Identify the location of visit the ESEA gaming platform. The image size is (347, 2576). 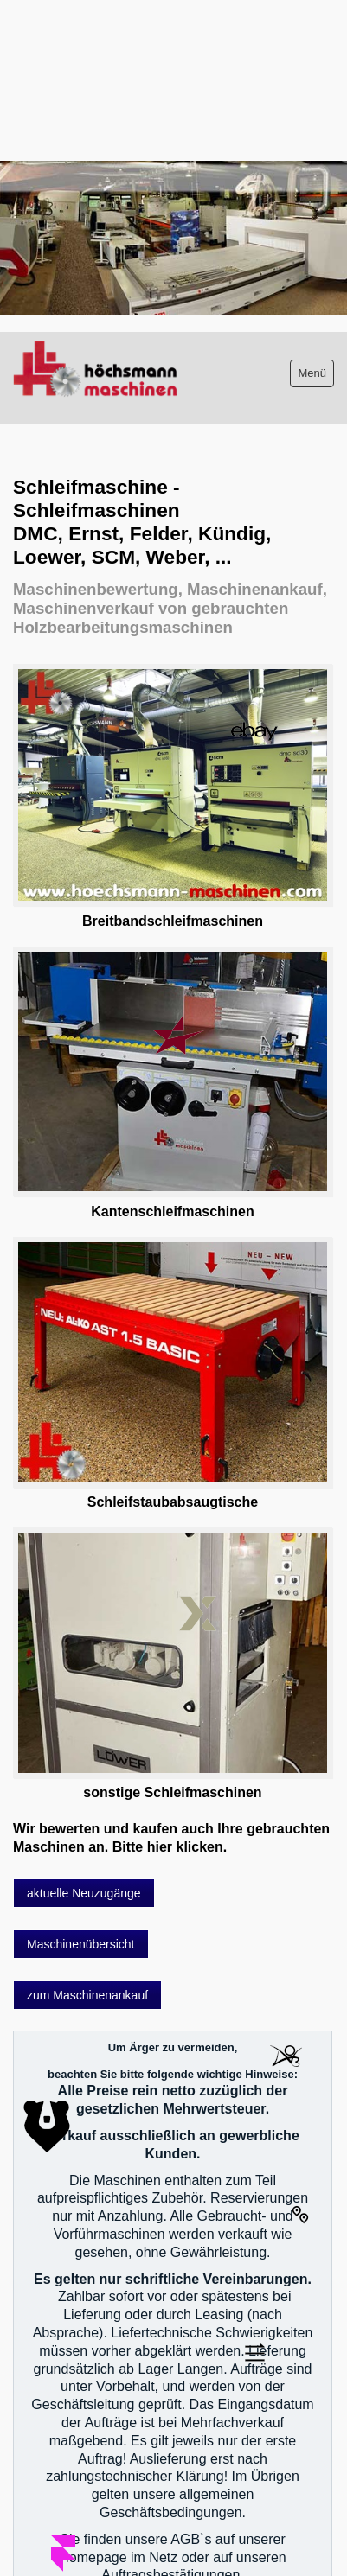
(178, 1035).